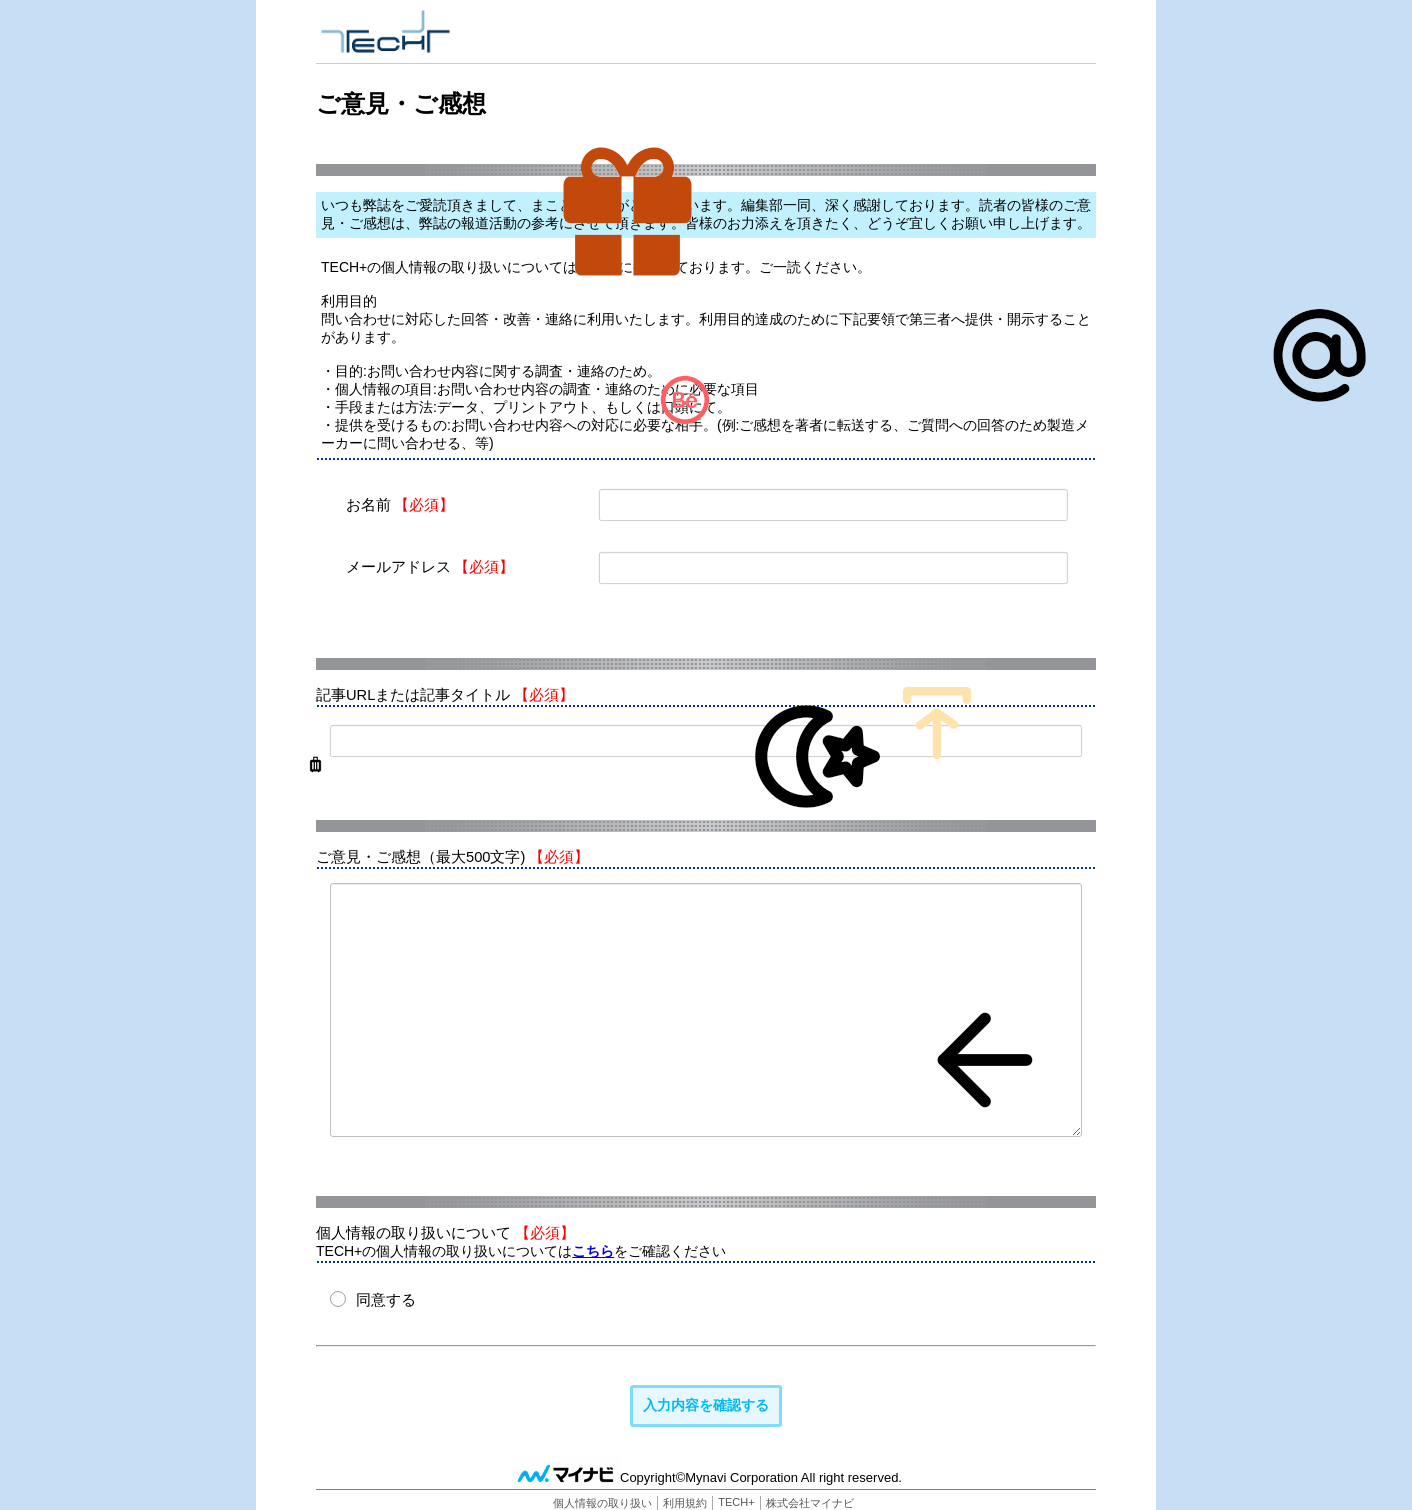 Image resolution: width=1412 pixels, height=1510 pixels. What do you see at coordinates (985, 1060) in the screenshot?
I see `go back to the previous screen` at bounding box center [985, 1060].